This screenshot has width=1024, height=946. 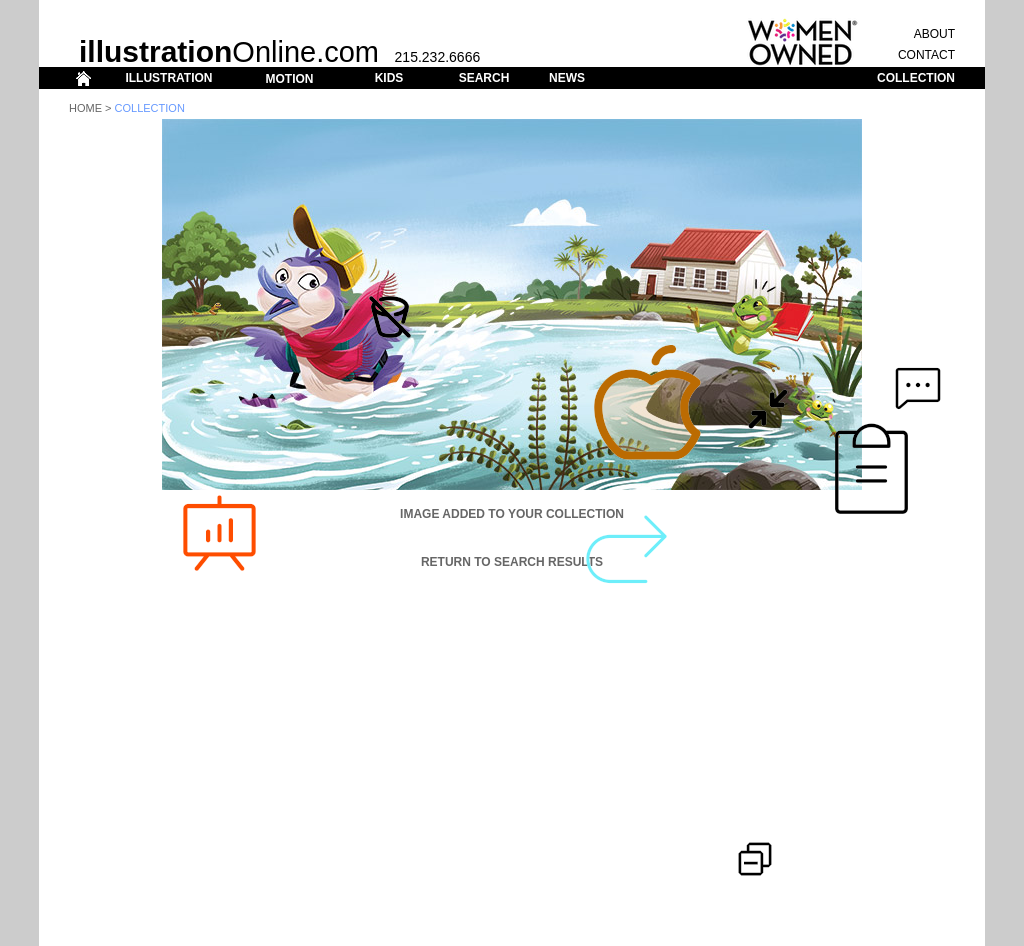 What do you see at coordinates (871, 470) in the screenshot?
I see `view clipboard contents` at bounding box center [871, 470].